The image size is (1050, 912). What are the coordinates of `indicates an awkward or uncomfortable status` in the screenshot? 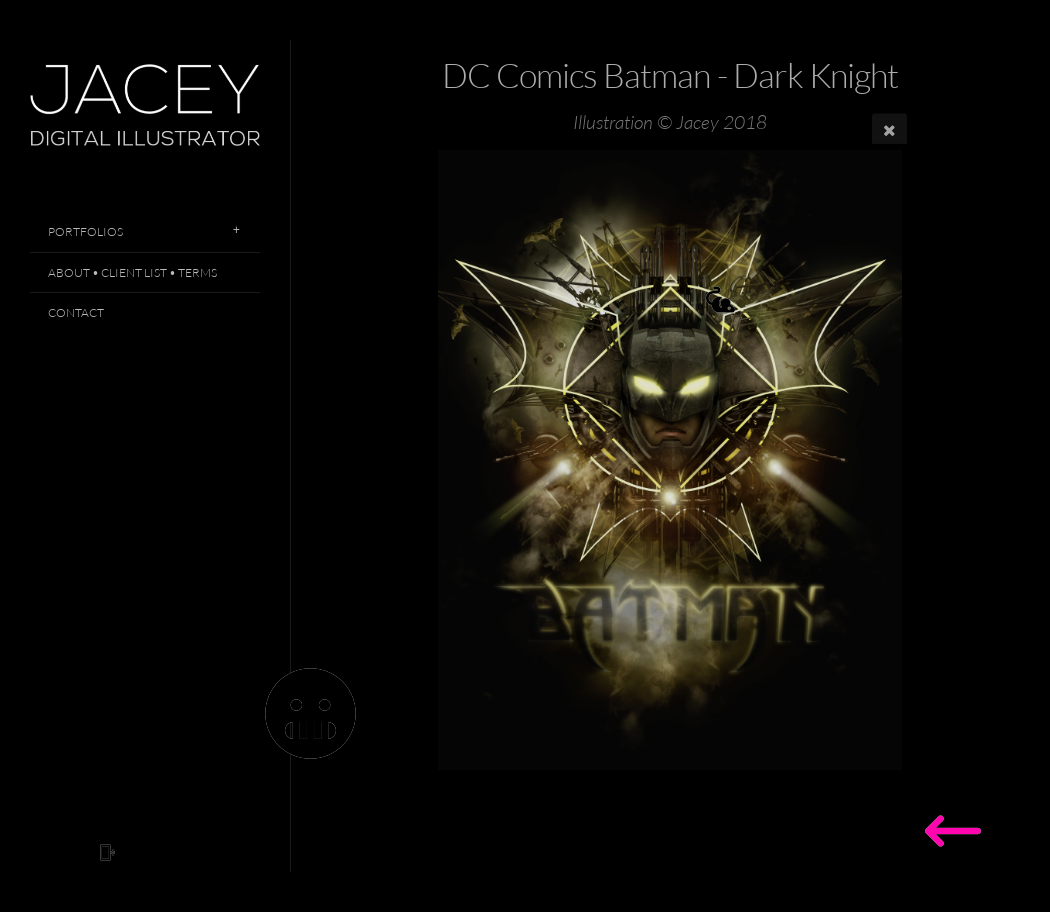 It's located at (310, 713).